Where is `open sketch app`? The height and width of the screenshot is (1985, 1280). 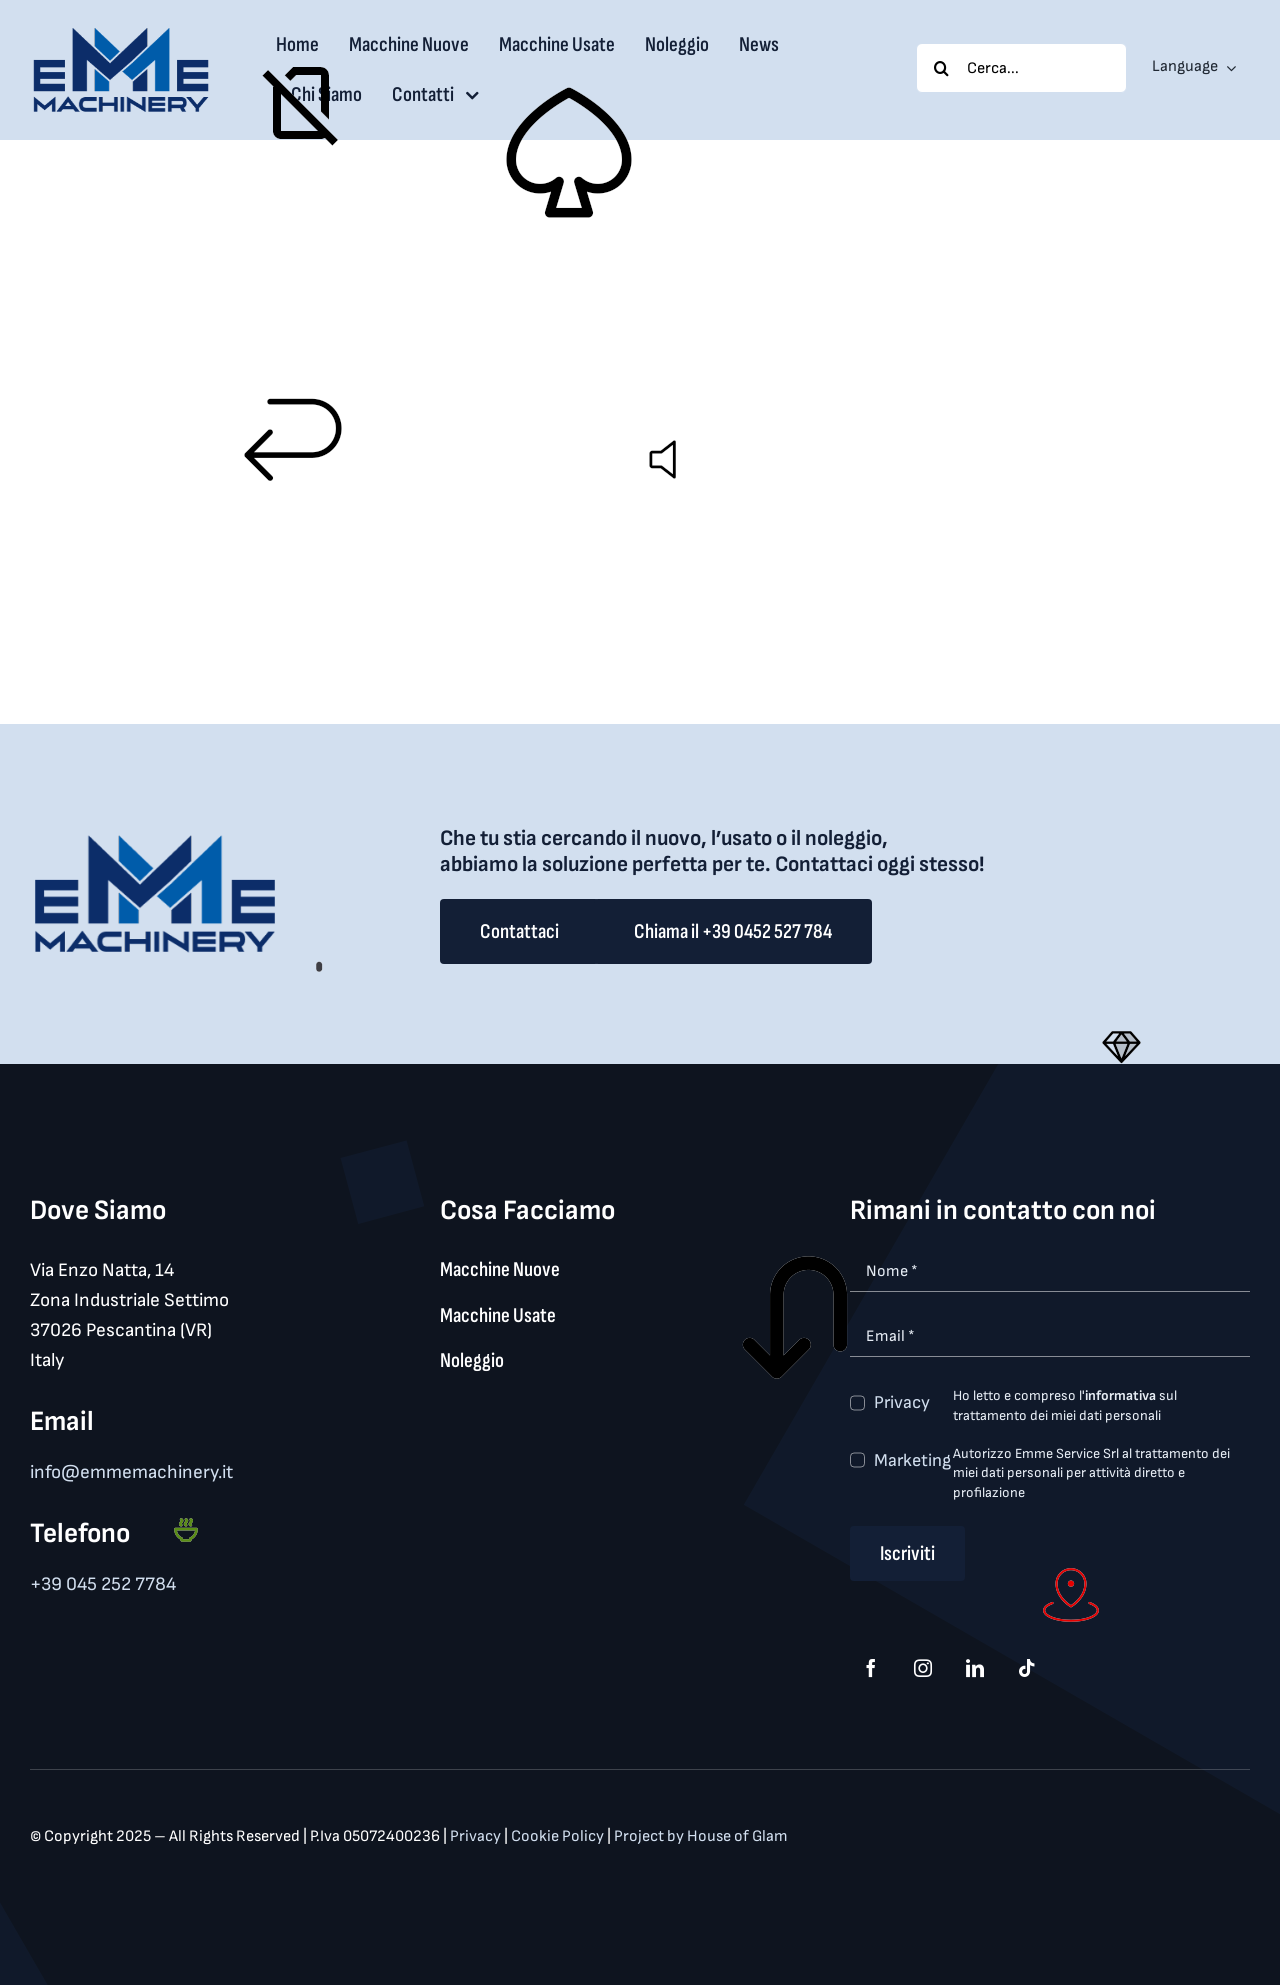
open sketch app is located at coordinates (1121, 1046).